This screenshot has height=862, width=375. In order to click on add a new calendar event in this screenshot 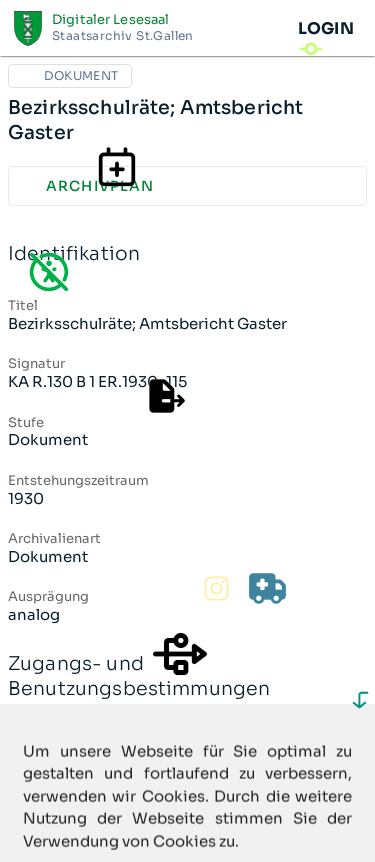, I will do `click(117, 168)`.